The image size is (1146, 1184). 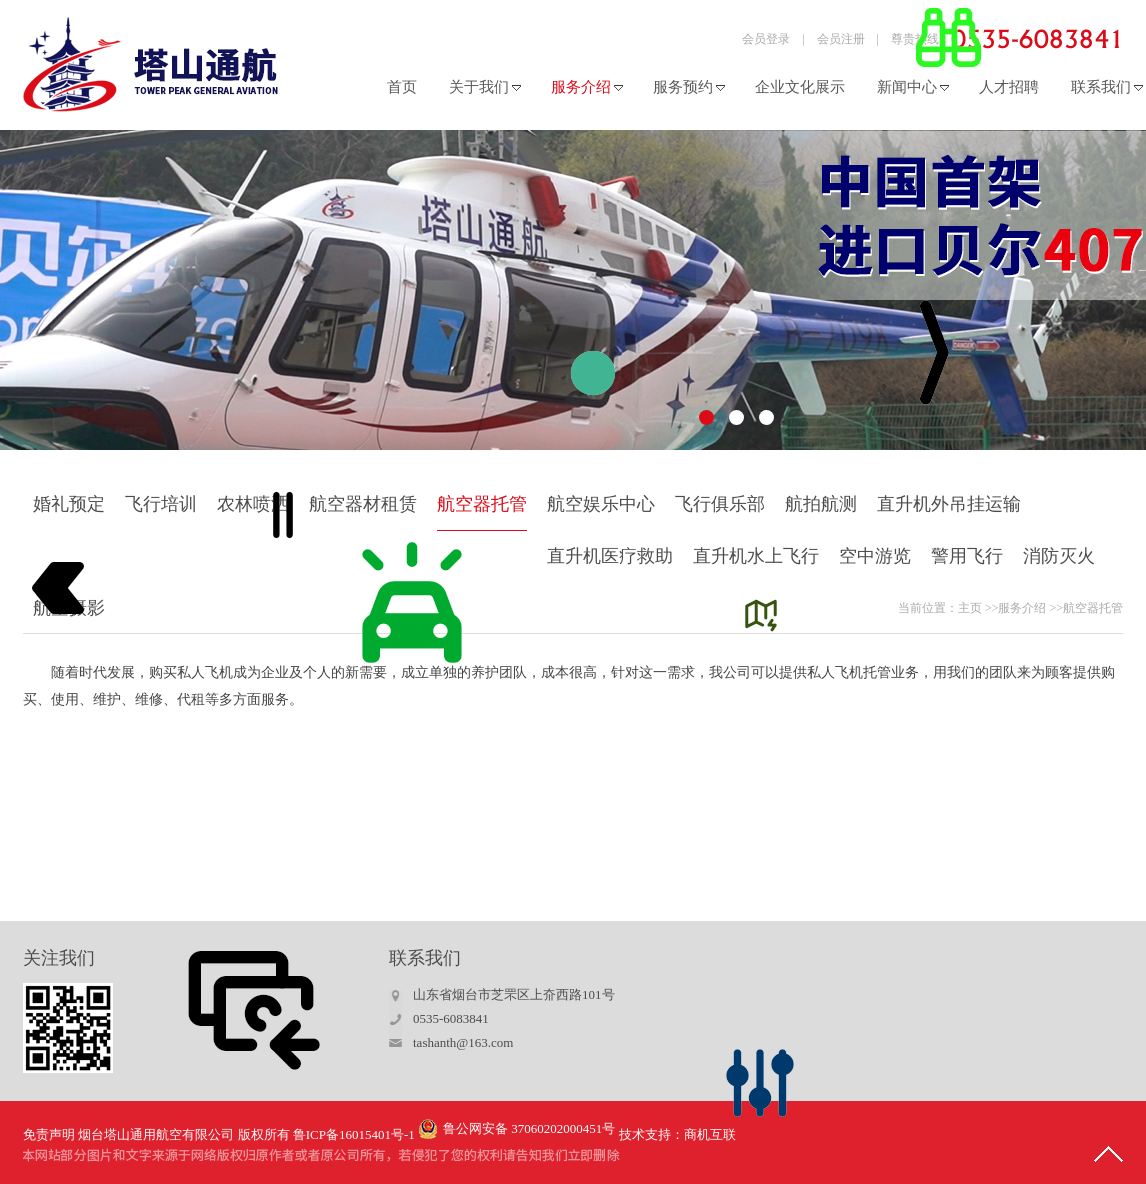 What do you see at coordinates (58, 588) in the screenshot?
I see `navigate to the previous item or section` at bounding box center [58, 588].